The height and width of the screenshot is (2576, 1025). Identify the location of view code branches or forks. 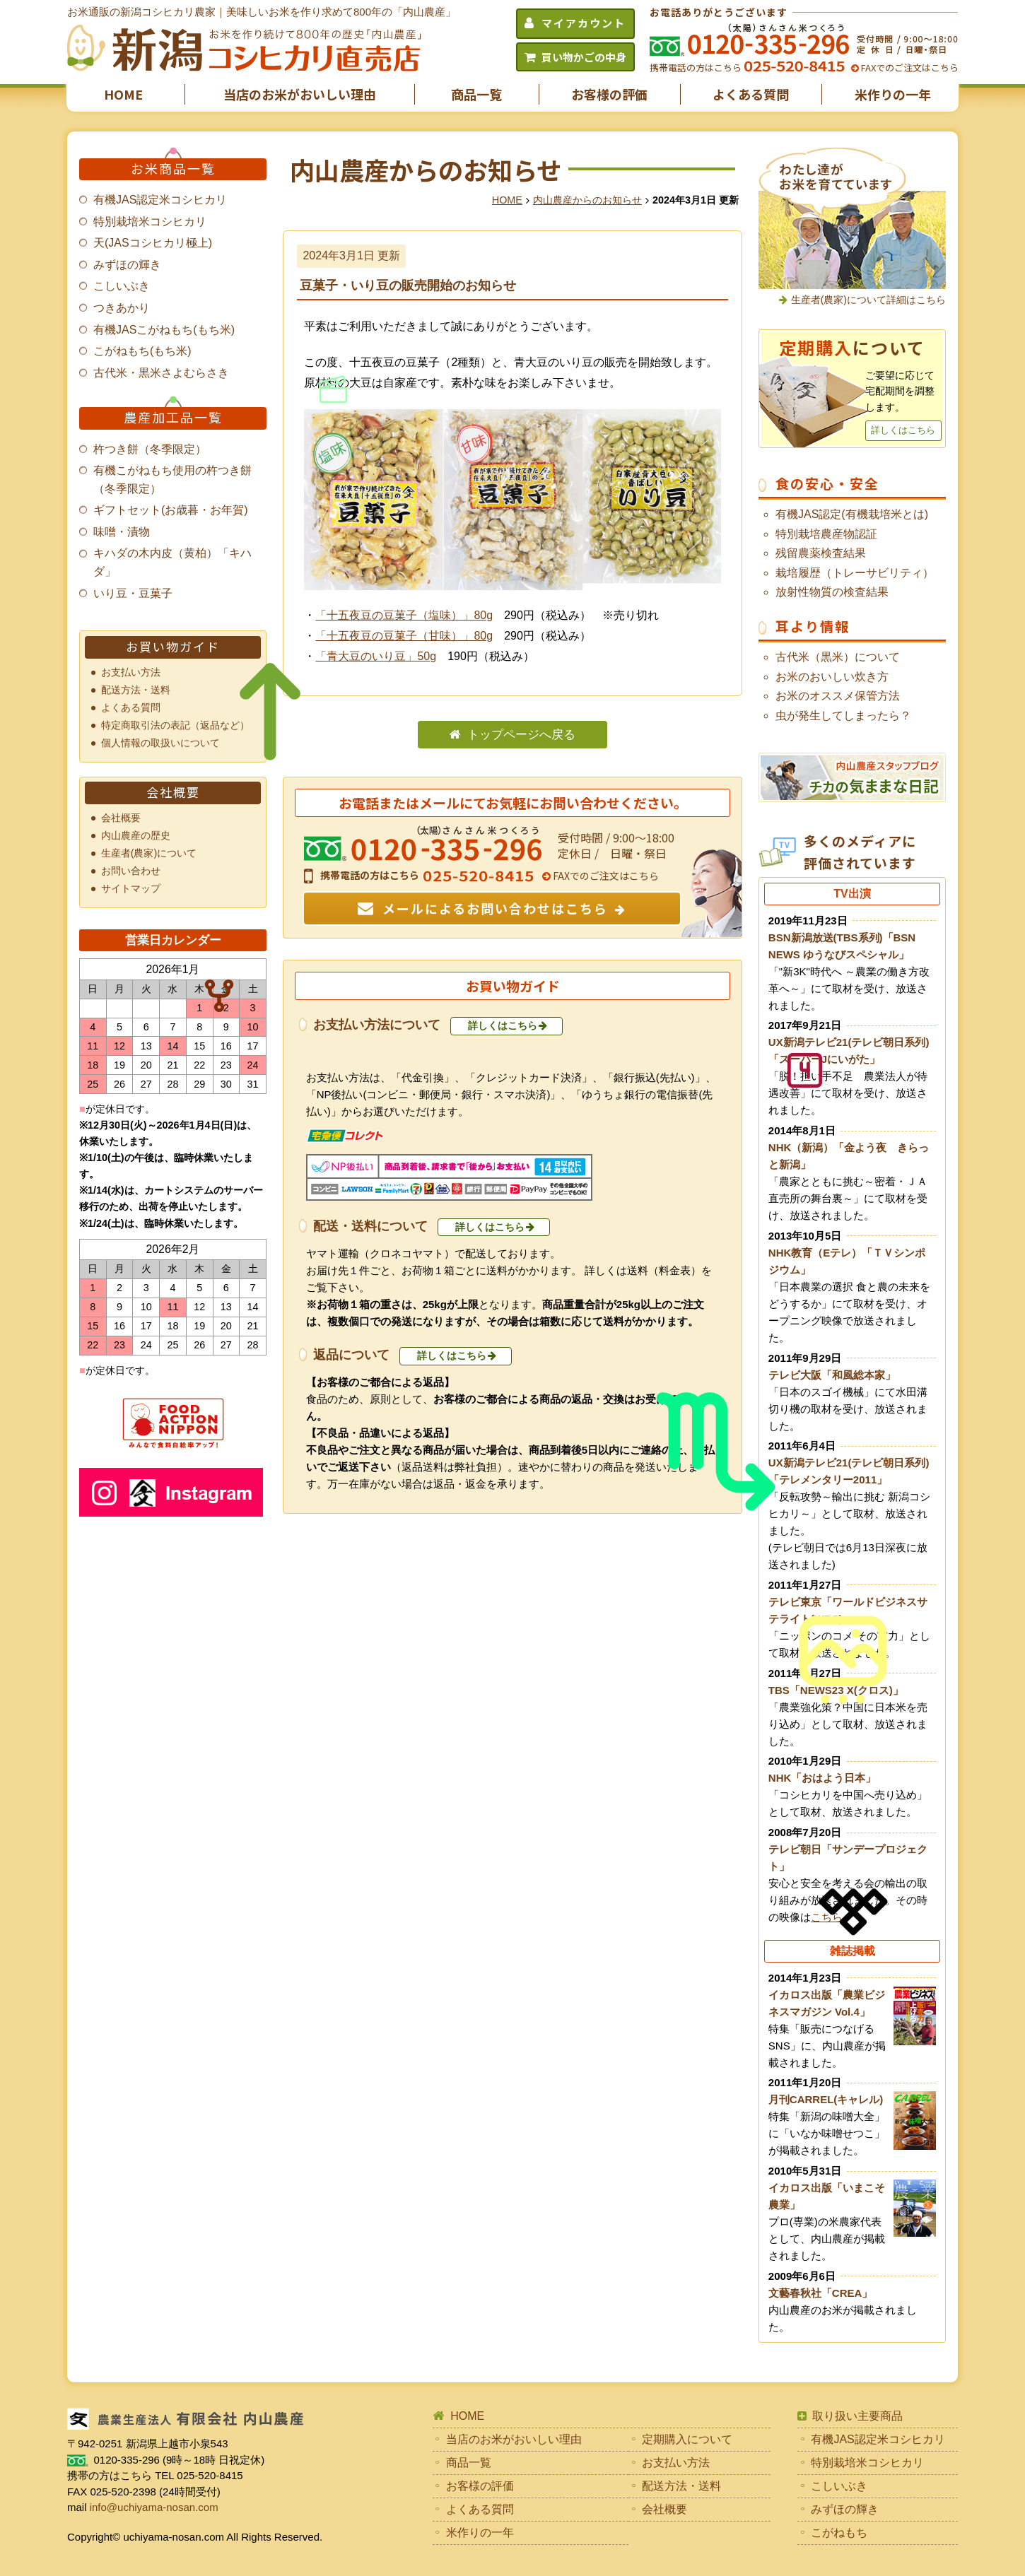
(219, 996).